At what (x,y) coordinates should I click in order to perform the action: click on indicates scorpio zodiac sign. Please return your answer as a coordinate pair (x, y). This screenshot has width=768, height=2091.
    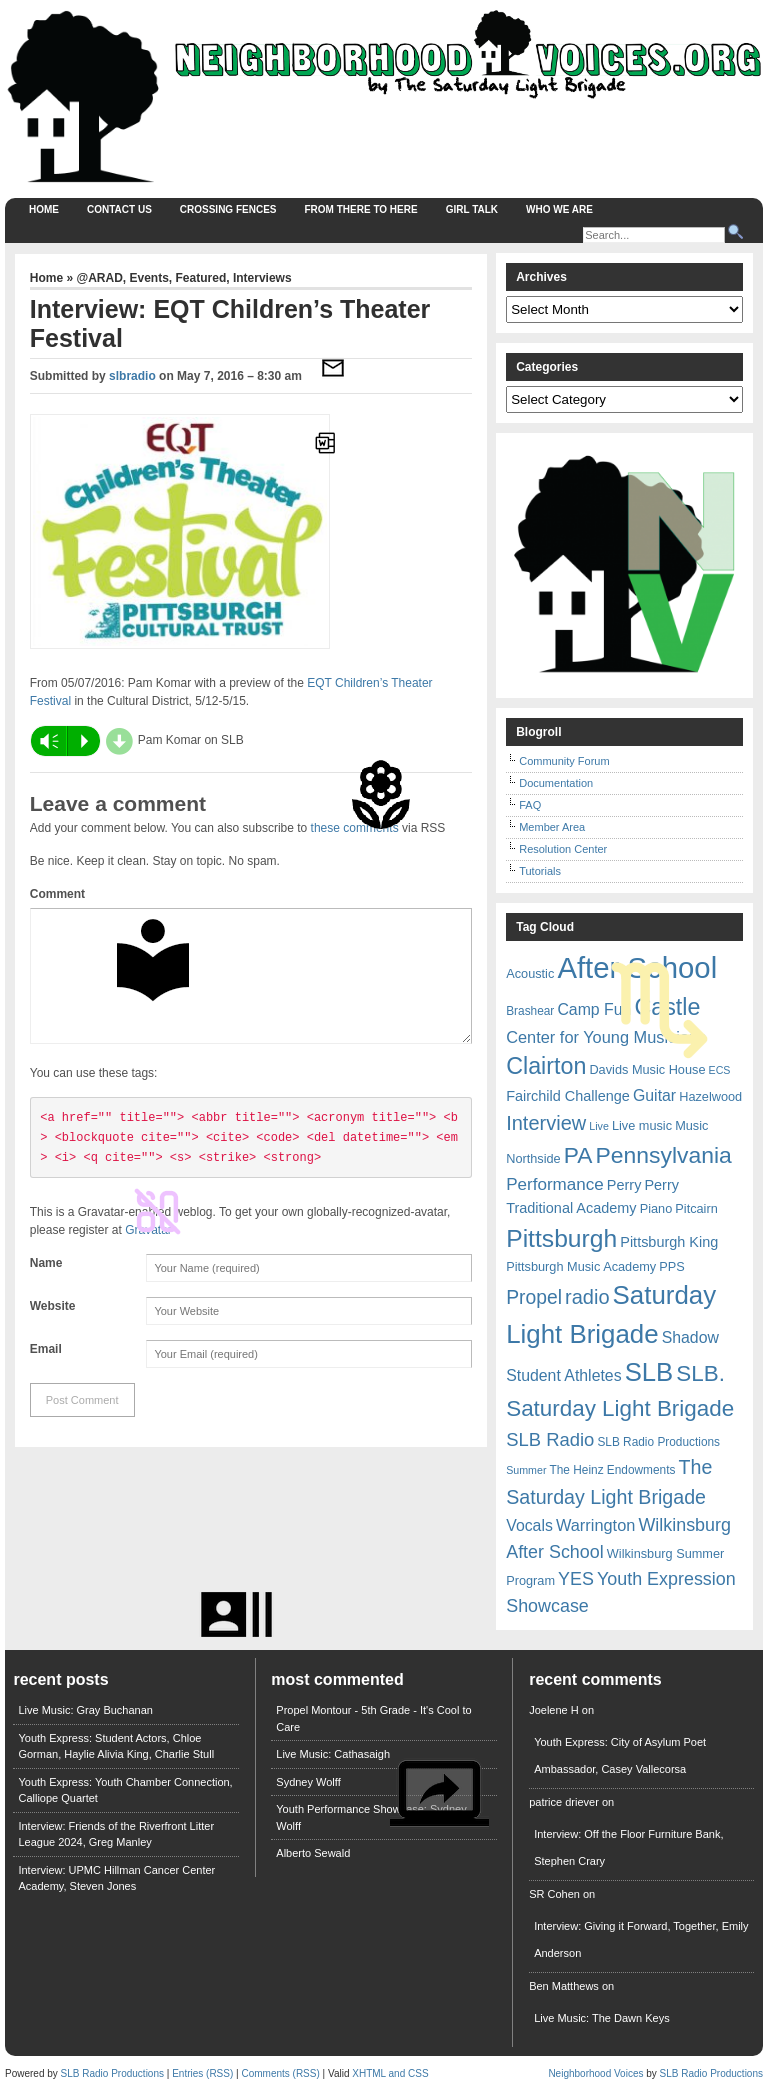
    Looking at the image, I should click on (659, 1005).